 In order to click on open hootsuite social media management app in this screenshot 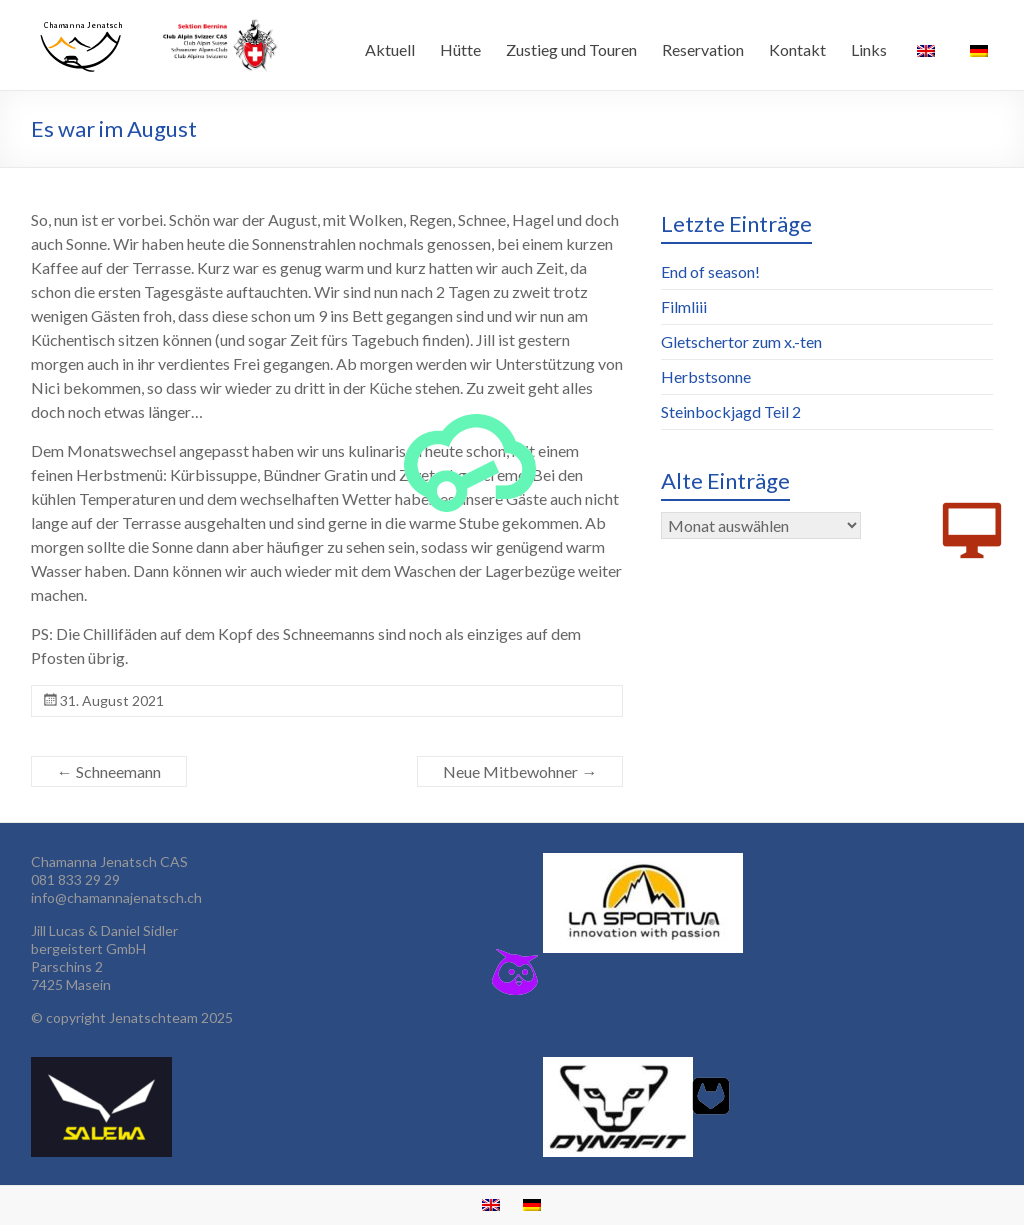, I will do `click(515, 972)`.